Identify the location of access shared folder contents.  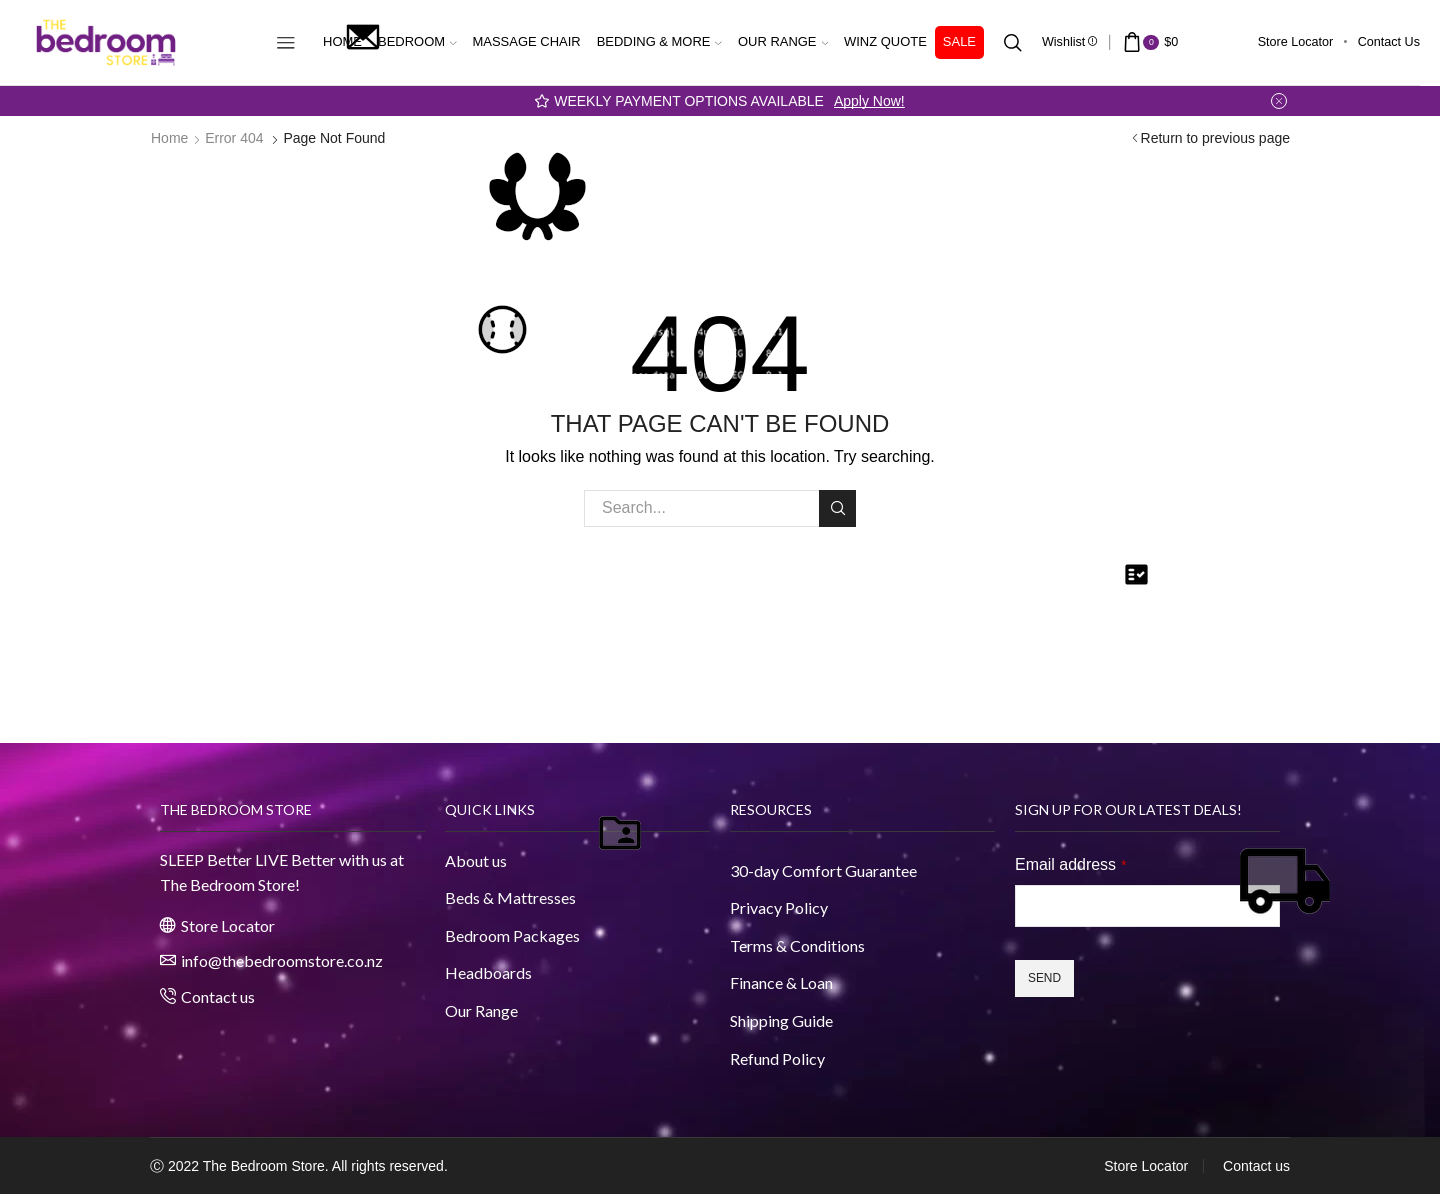
(620, 833).